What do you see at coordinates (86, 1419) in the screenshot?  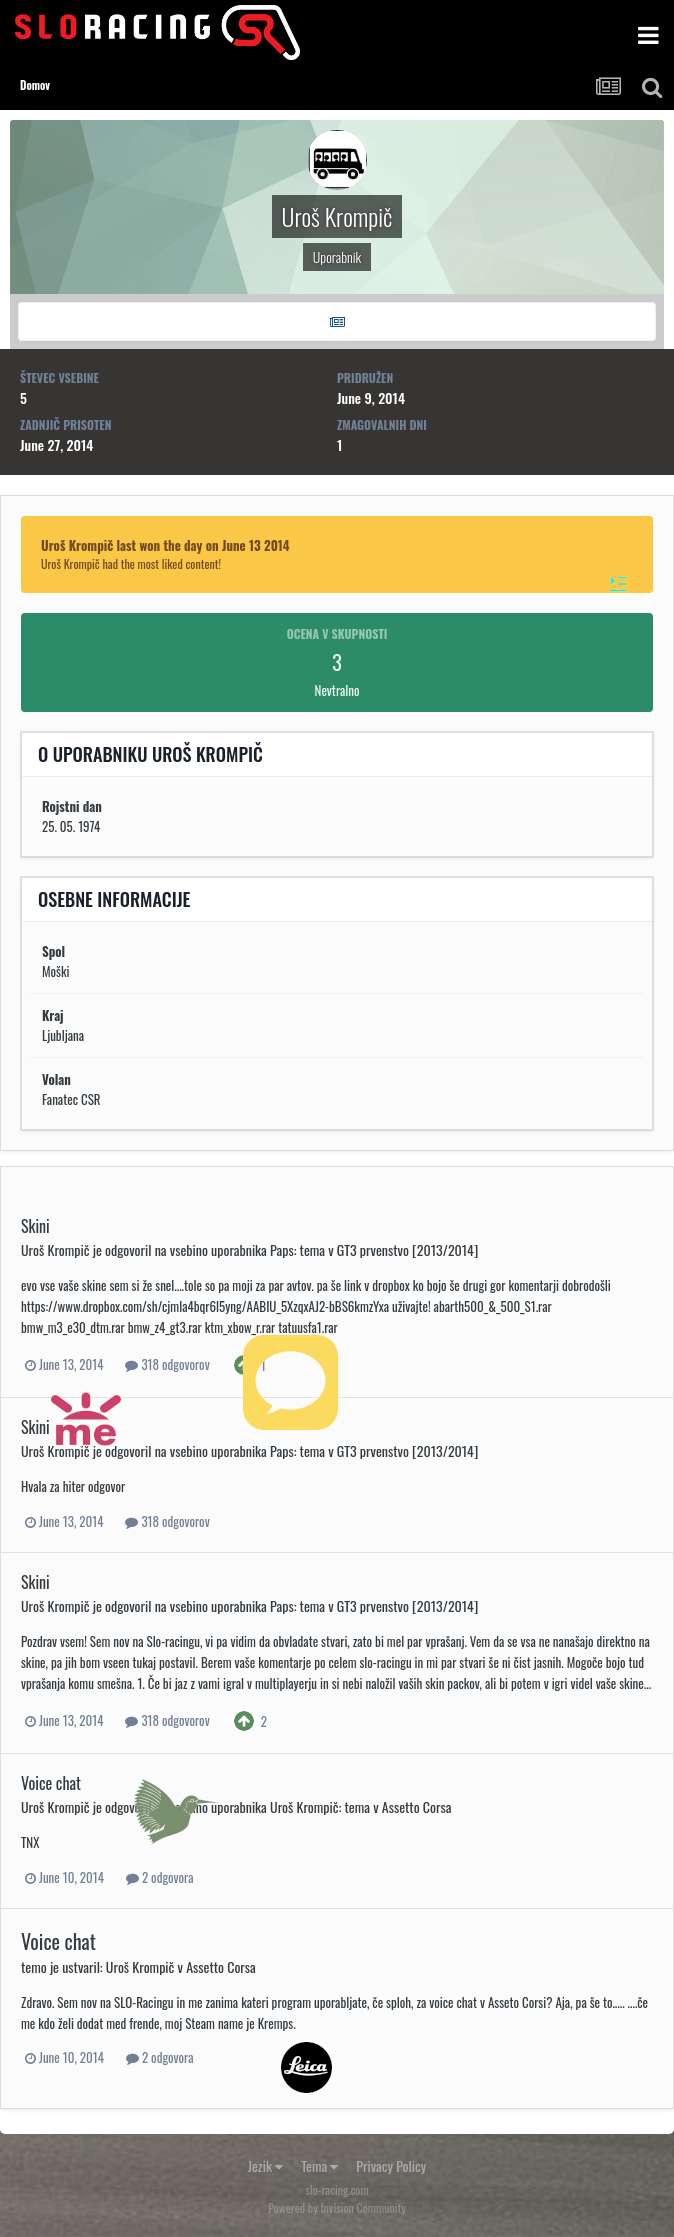 I see `visit GoFundMe website or app` at bounding box center [86, 1419].